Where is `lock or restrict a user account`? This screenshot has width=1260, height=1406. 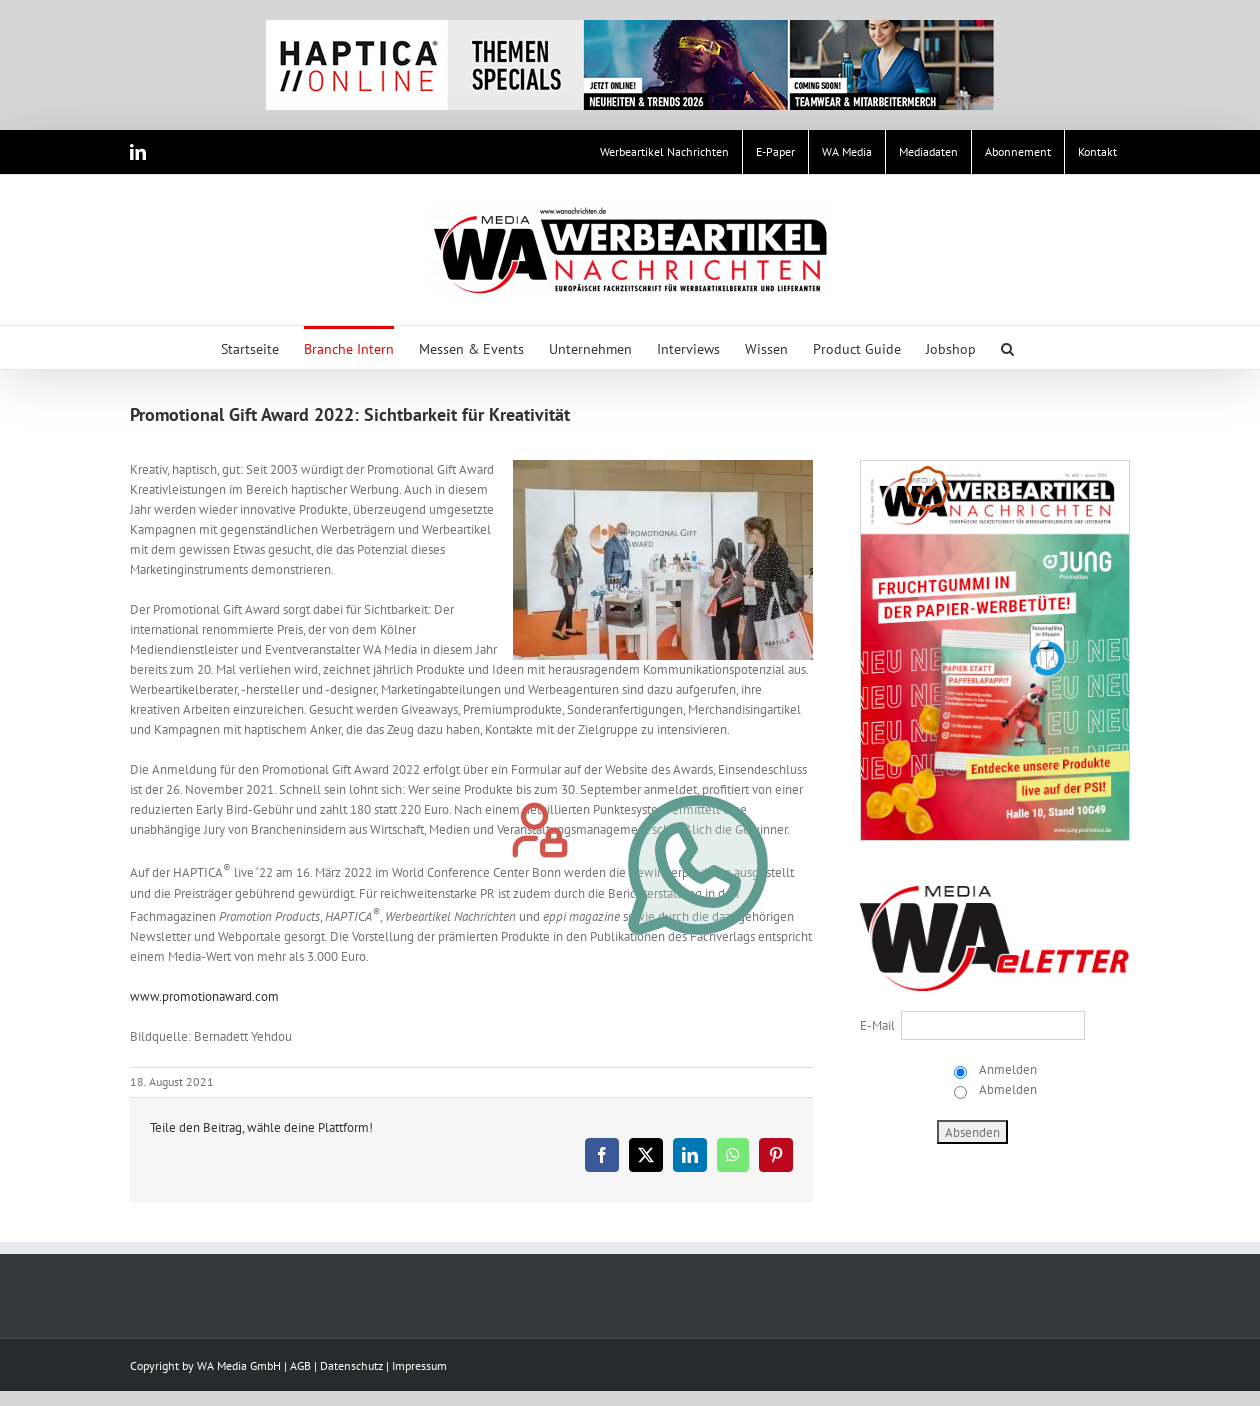
lock or restrict a user account is located at coordinates (540, 830).